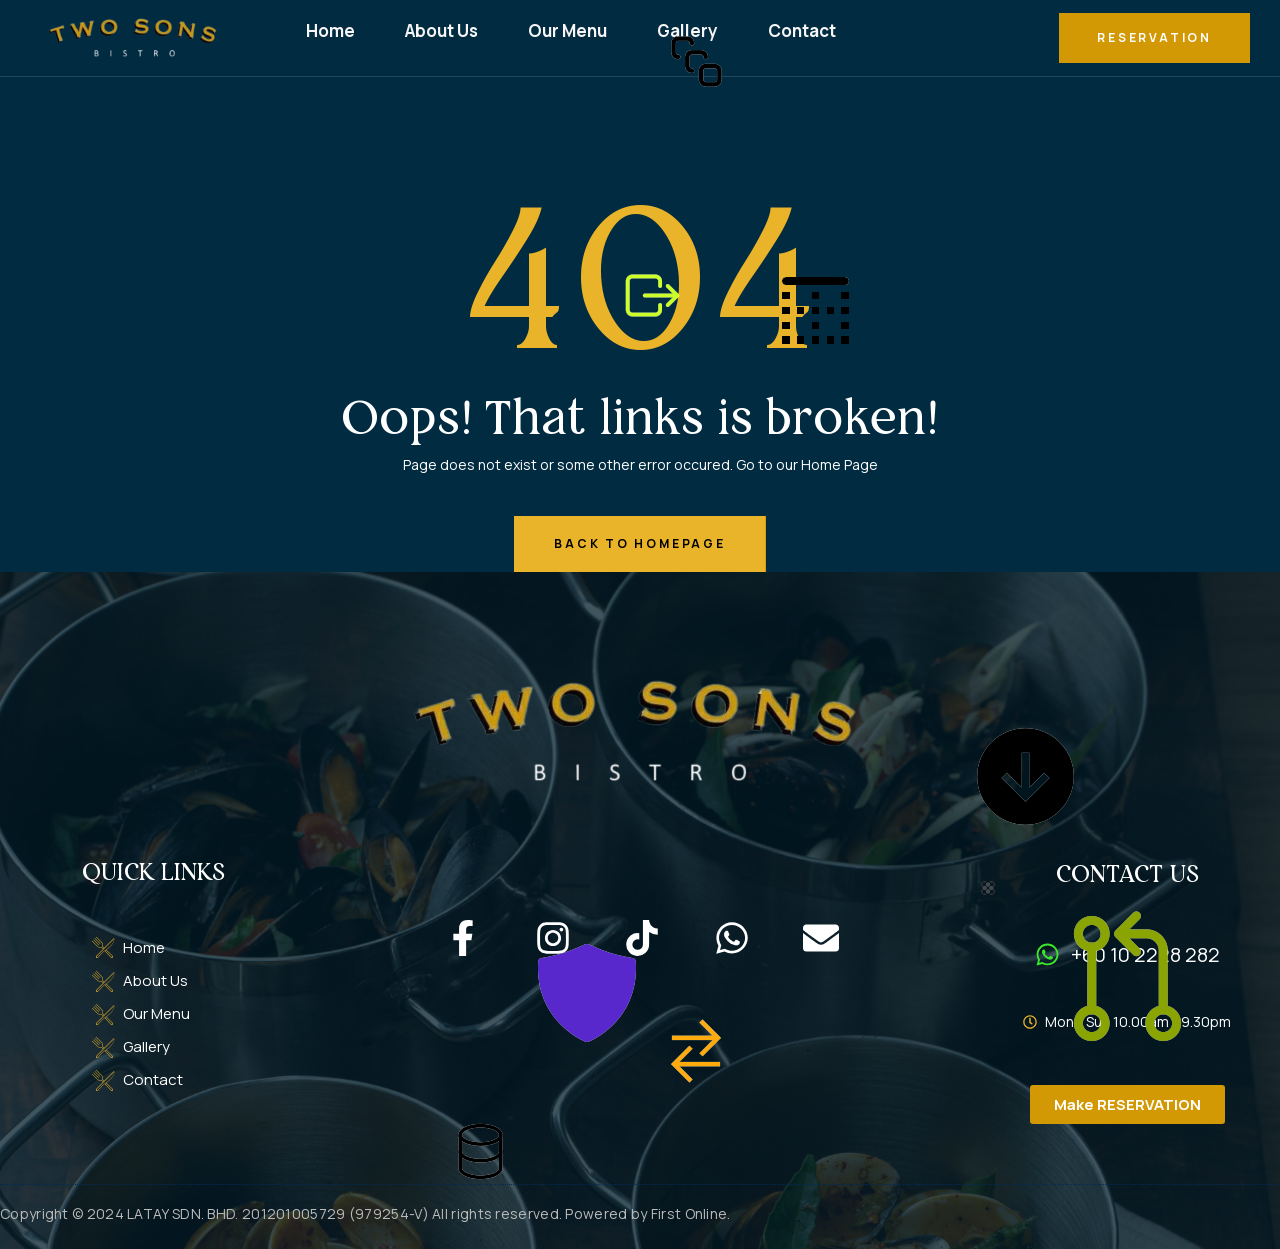  I want to click on access server settings, so click(480, 1151).